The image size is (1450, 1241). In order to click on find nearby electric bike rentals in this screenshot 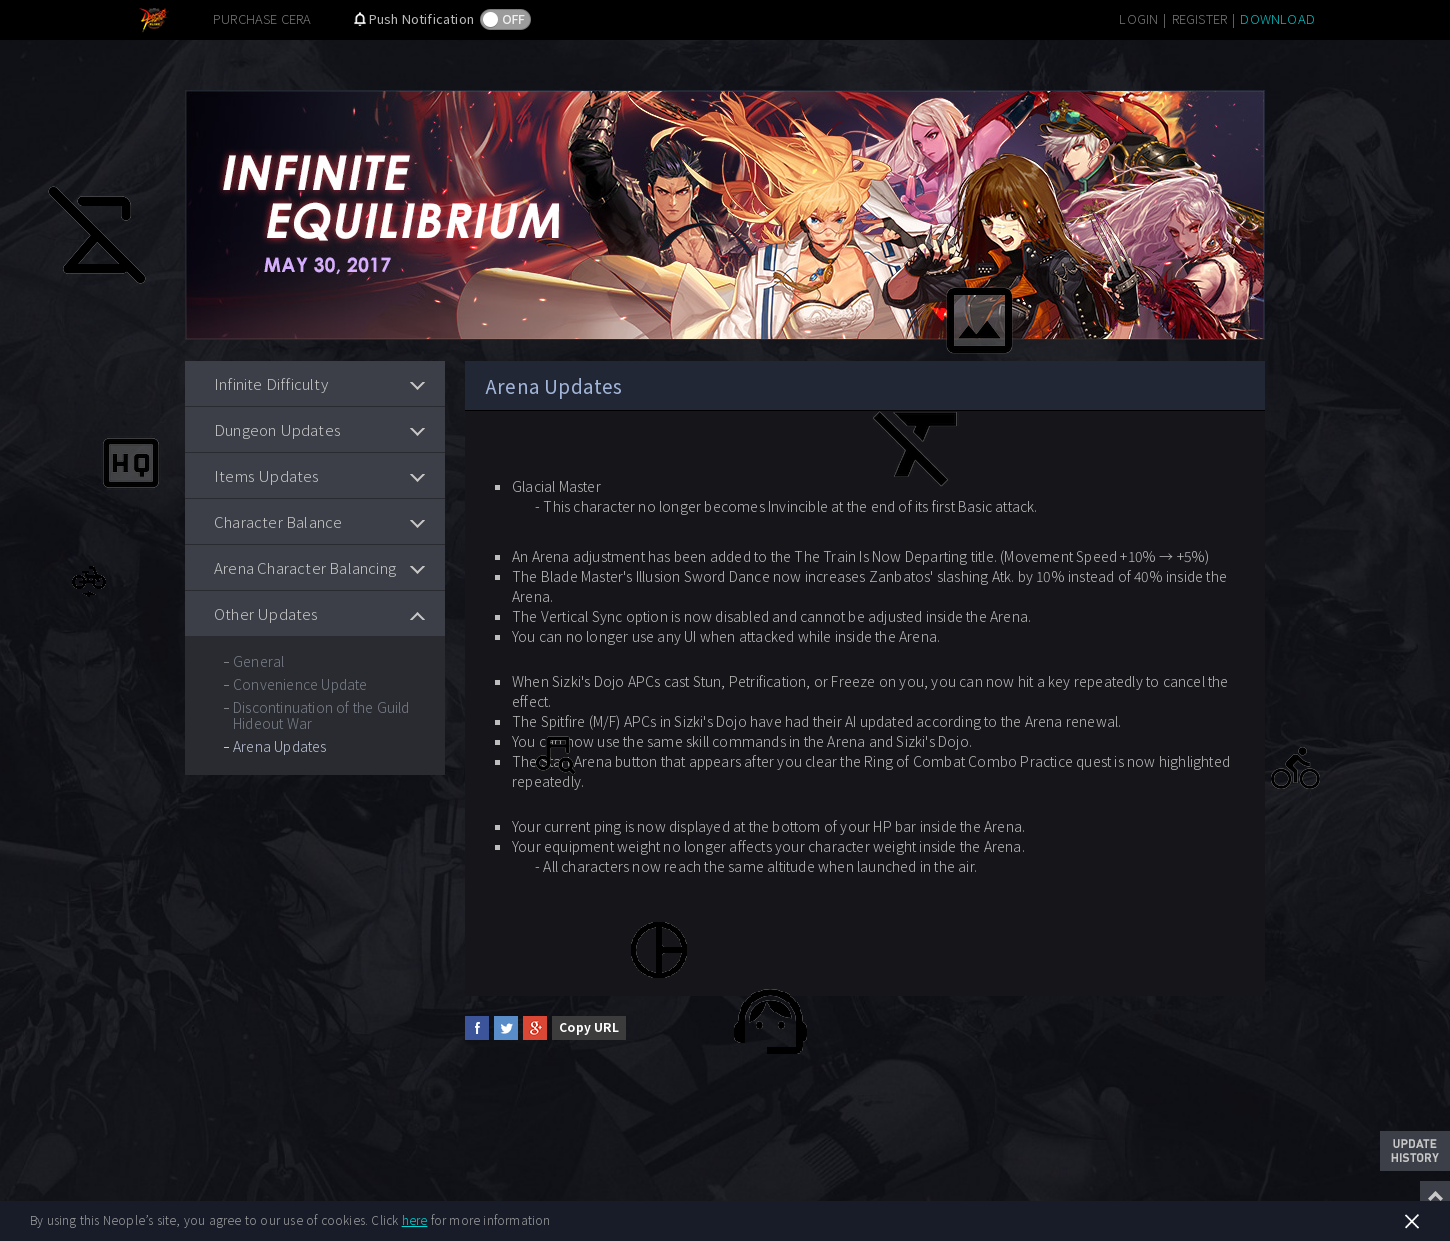, I will do `click(89, 582)`.